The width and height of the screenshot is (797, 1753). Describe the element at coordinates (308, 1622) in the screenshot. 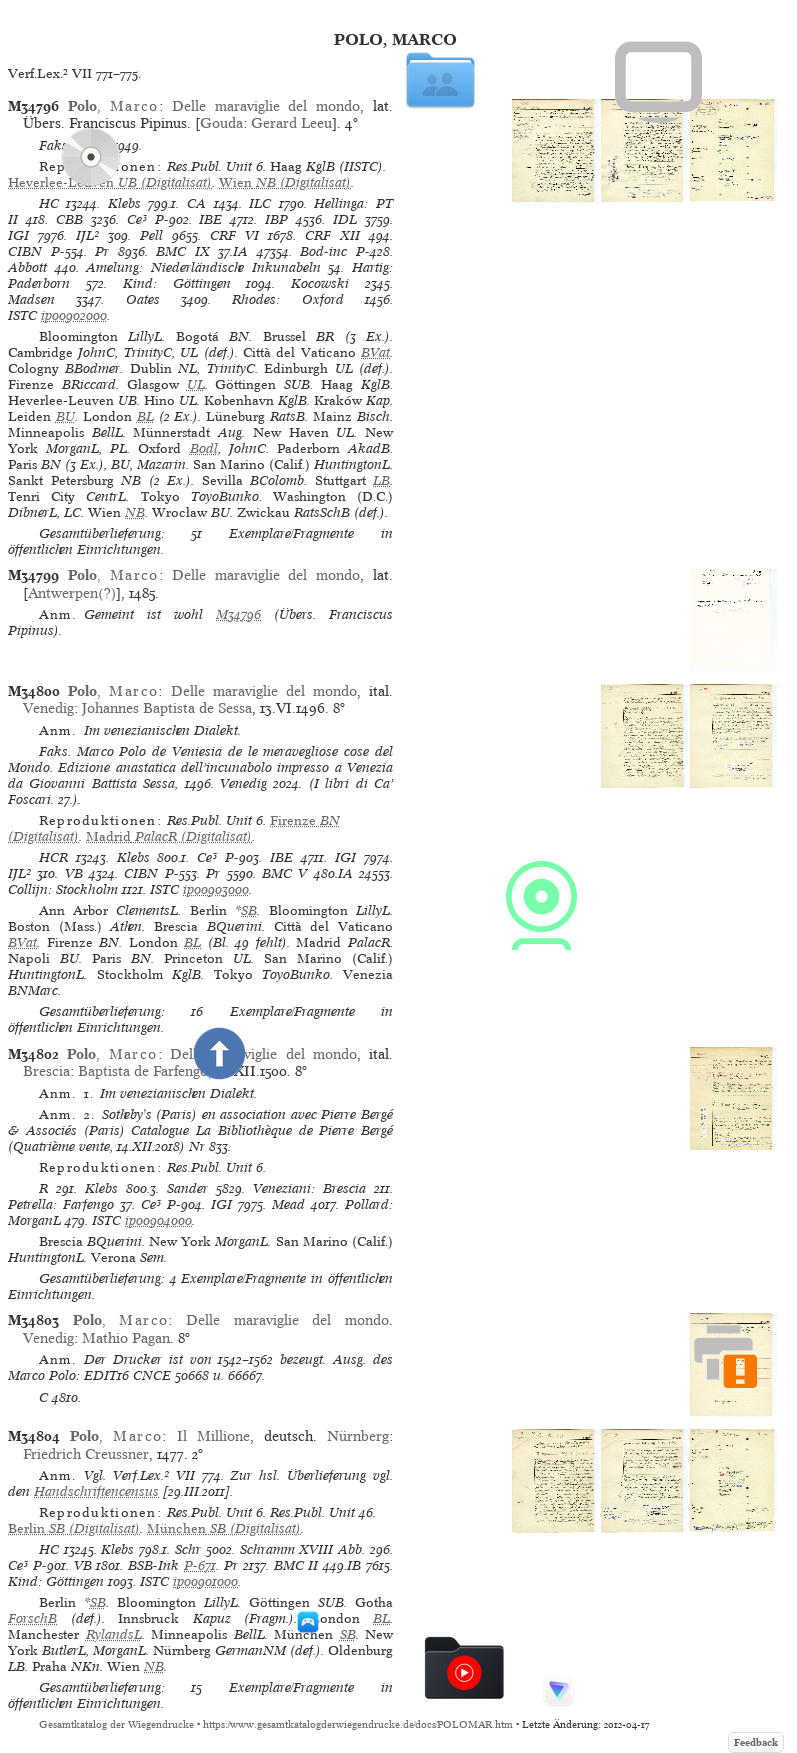

I see `open pcsx playstation emulator` at that location.